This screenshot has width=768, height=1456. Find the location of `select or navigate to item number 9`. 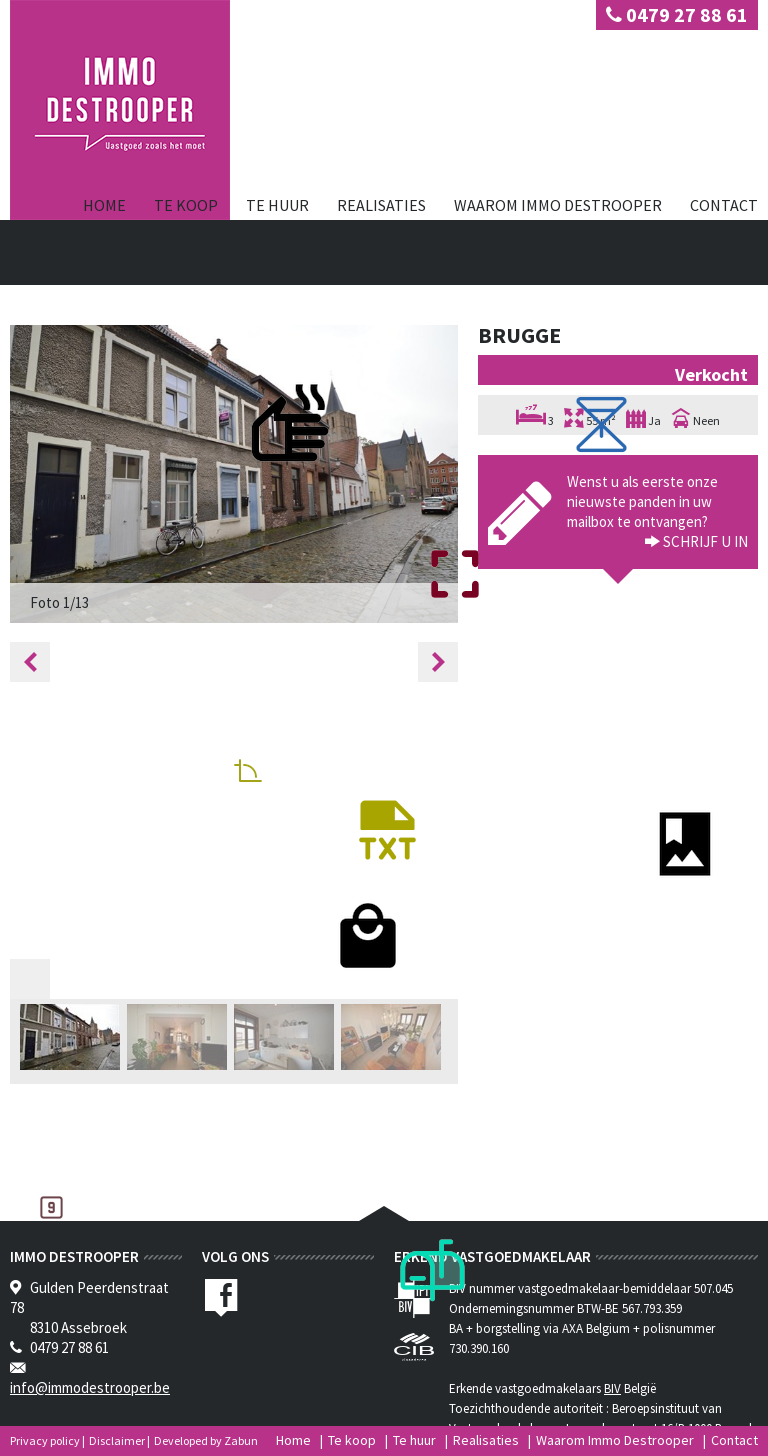

select or navigate to item number 9 is located at coordinates (51, 1207).